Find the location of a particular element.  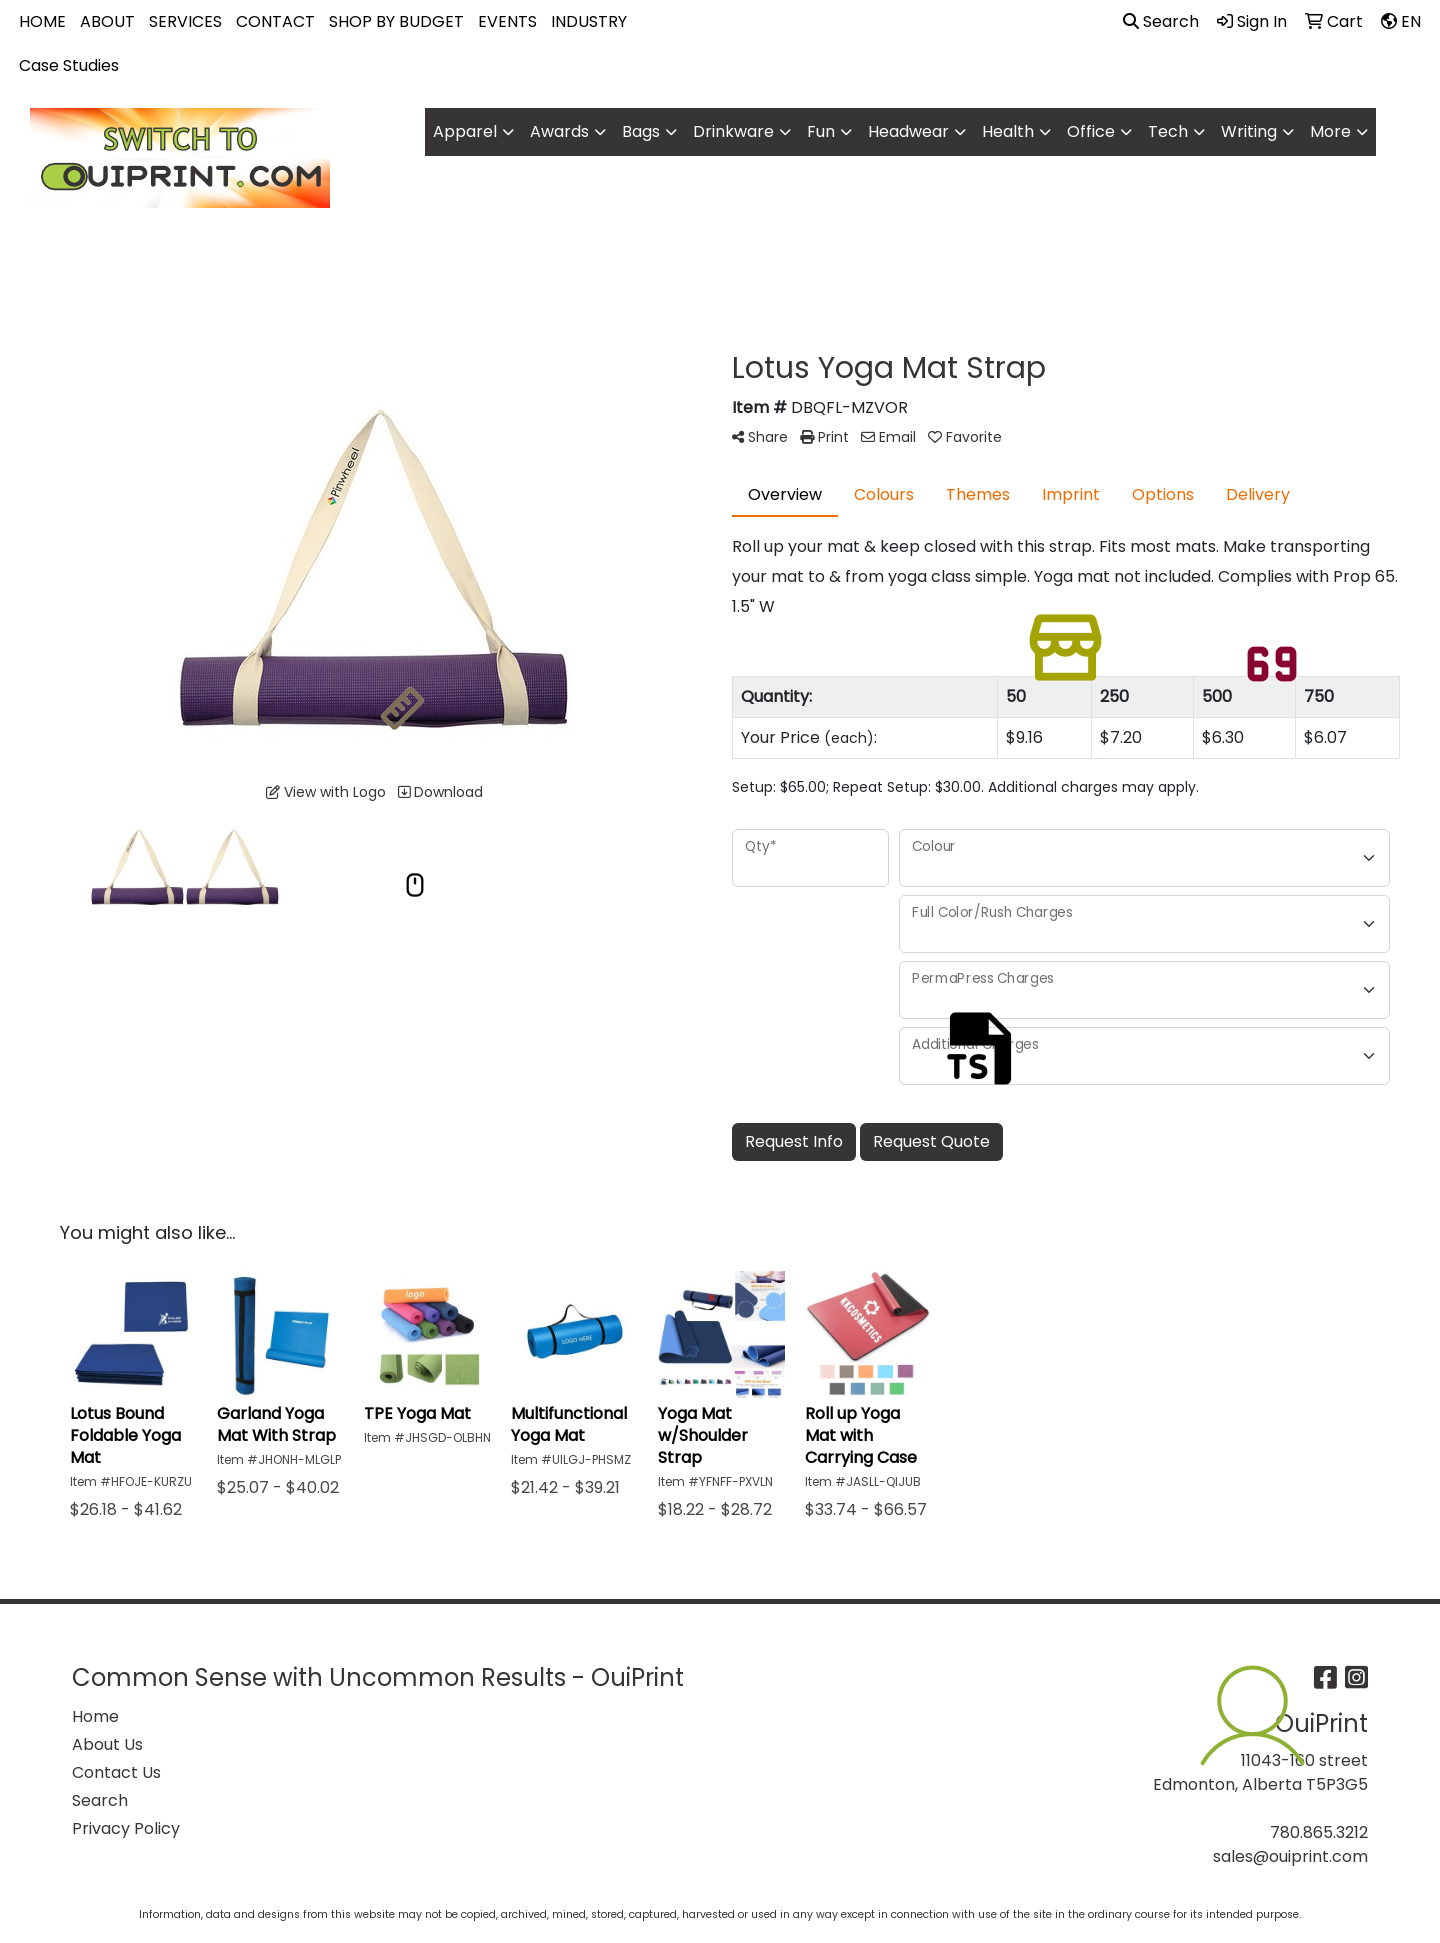

mouse input device indicator is located at coordinates (415, 885).